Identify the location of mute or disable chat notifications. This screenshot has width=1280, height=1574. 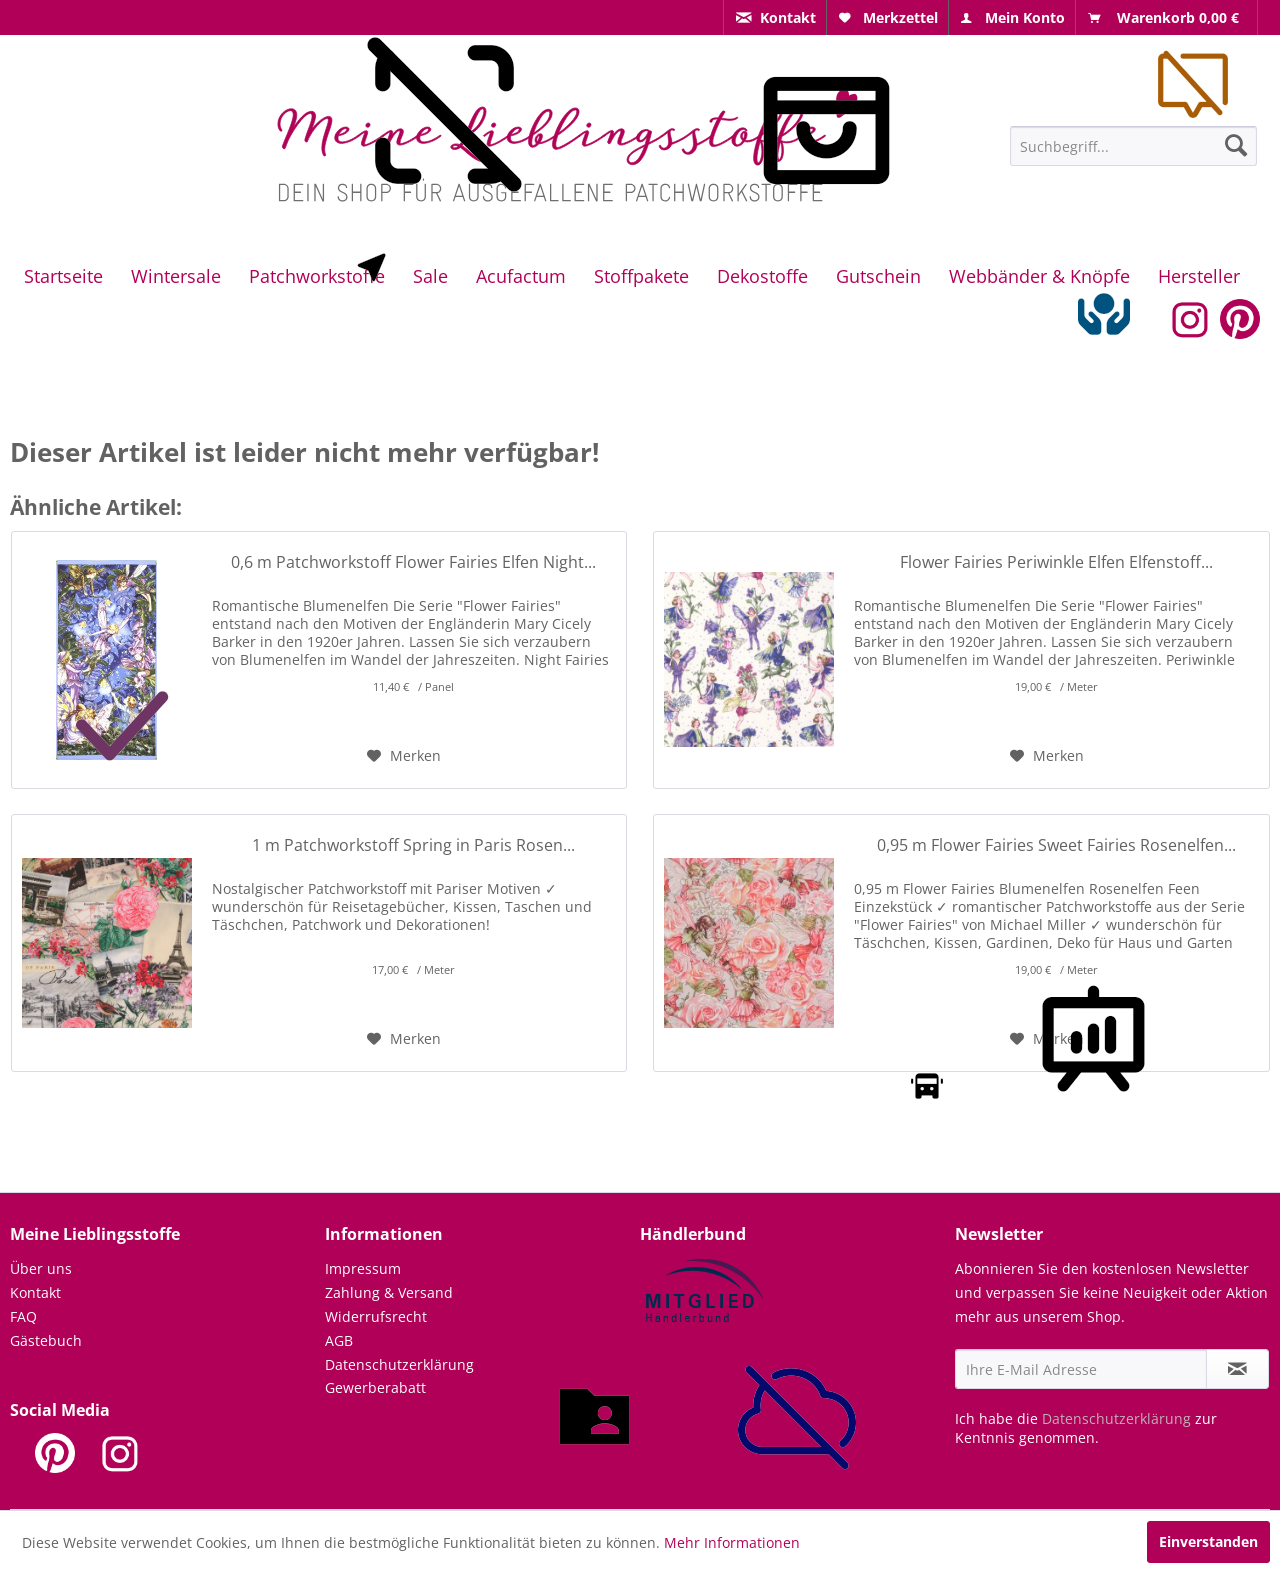
(1193, 83).